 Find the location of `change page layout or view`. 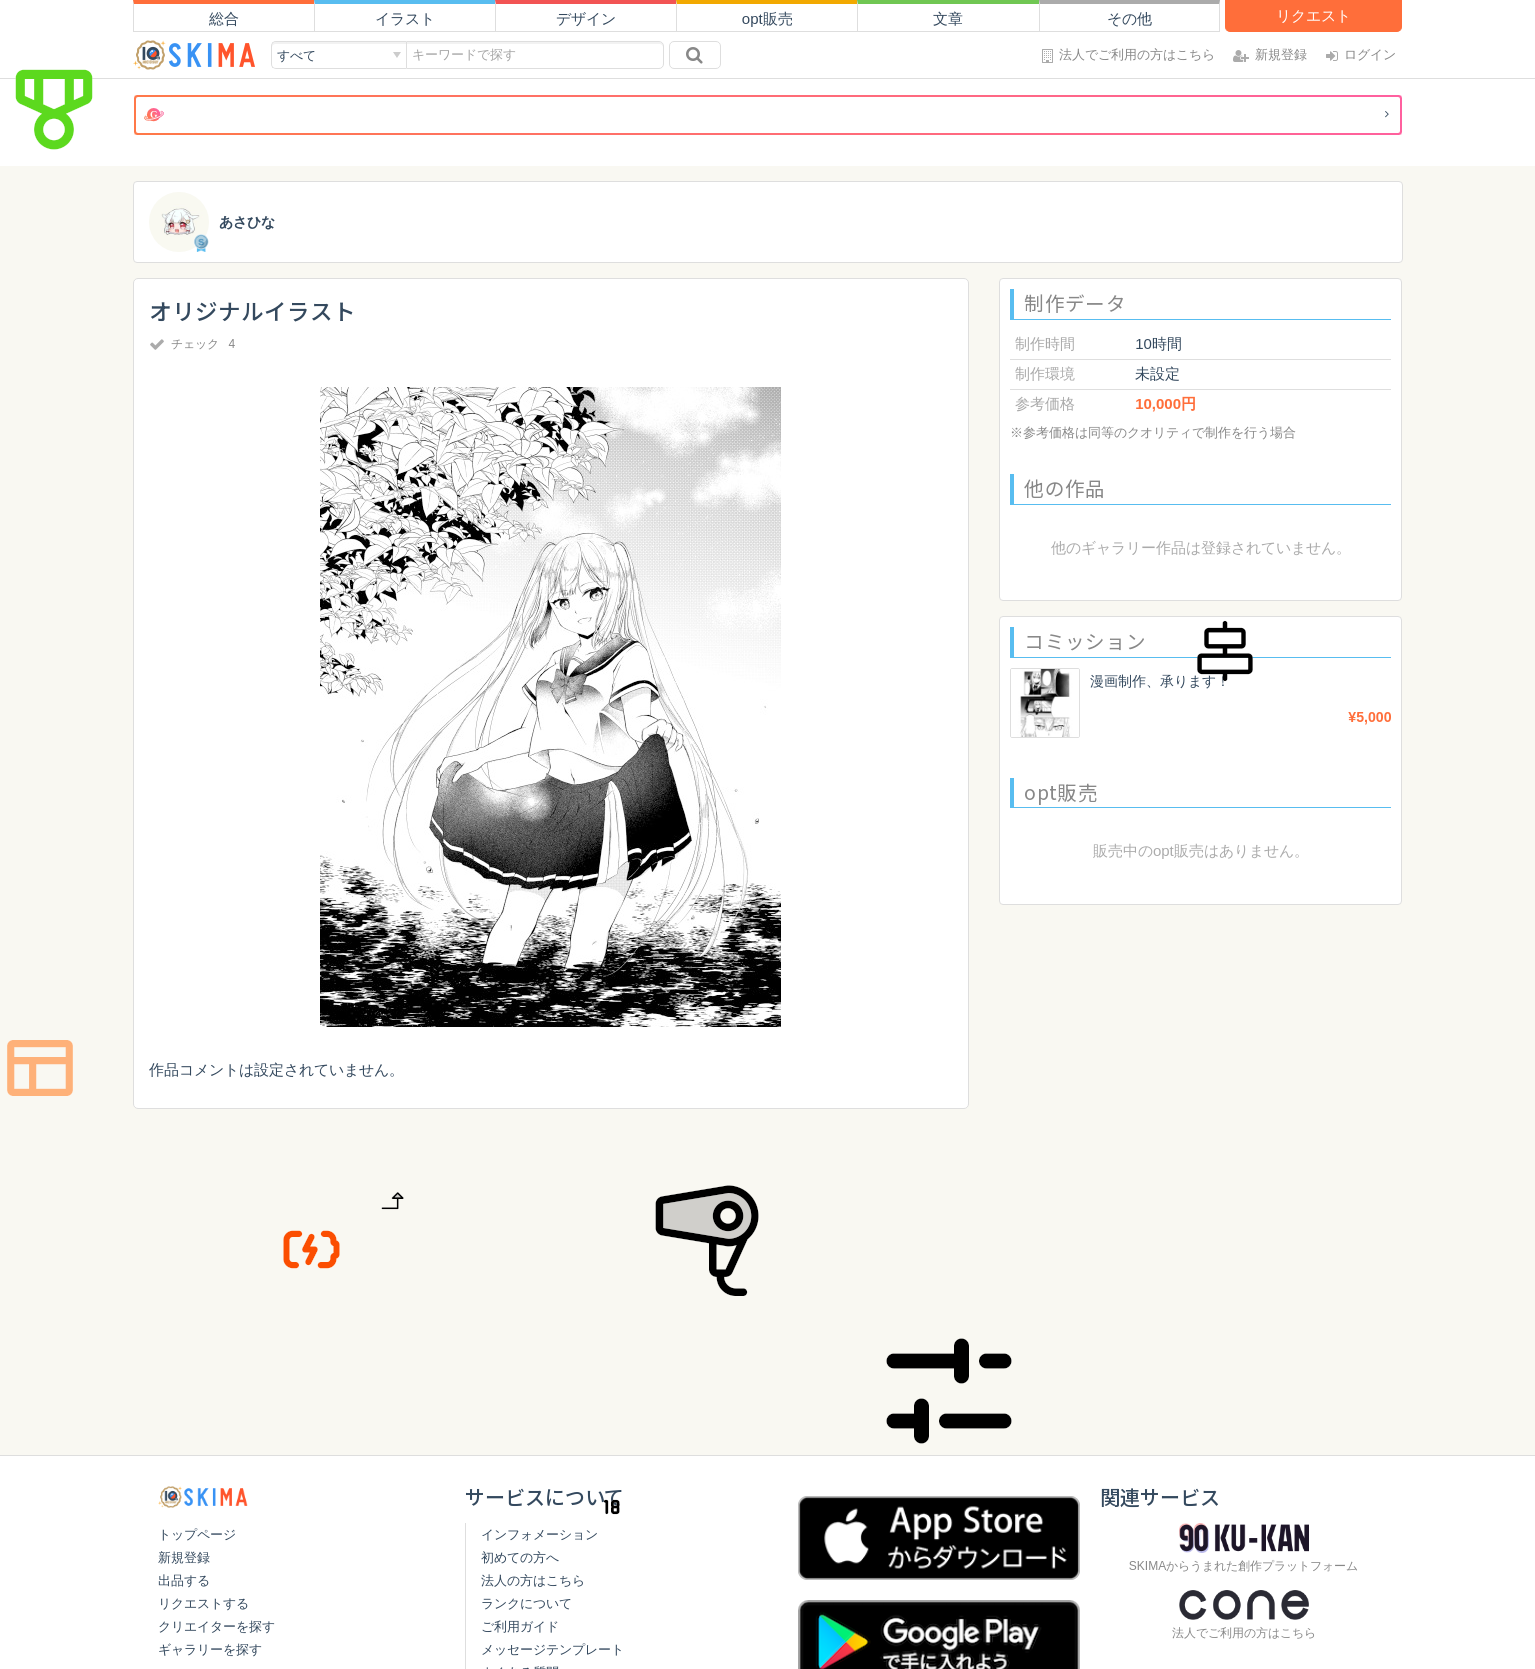

change page layout or view is located at coordinates (40, 1068).